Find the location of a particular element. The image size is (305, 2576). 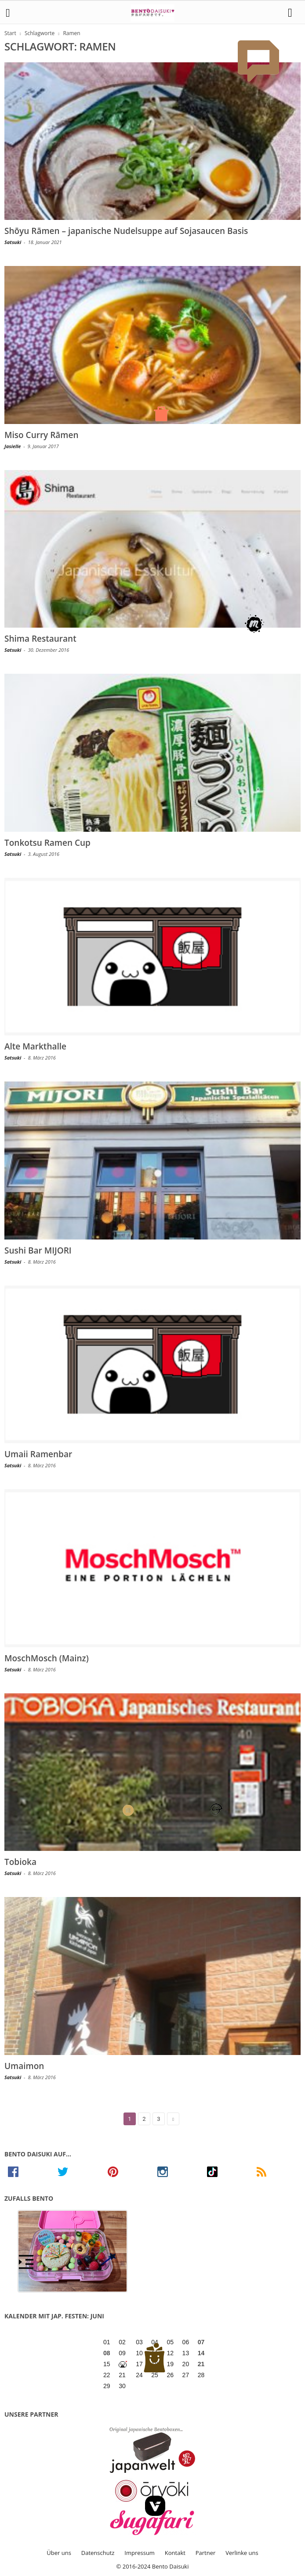

esoteric software company logo is located at coordinates (216, 1810).